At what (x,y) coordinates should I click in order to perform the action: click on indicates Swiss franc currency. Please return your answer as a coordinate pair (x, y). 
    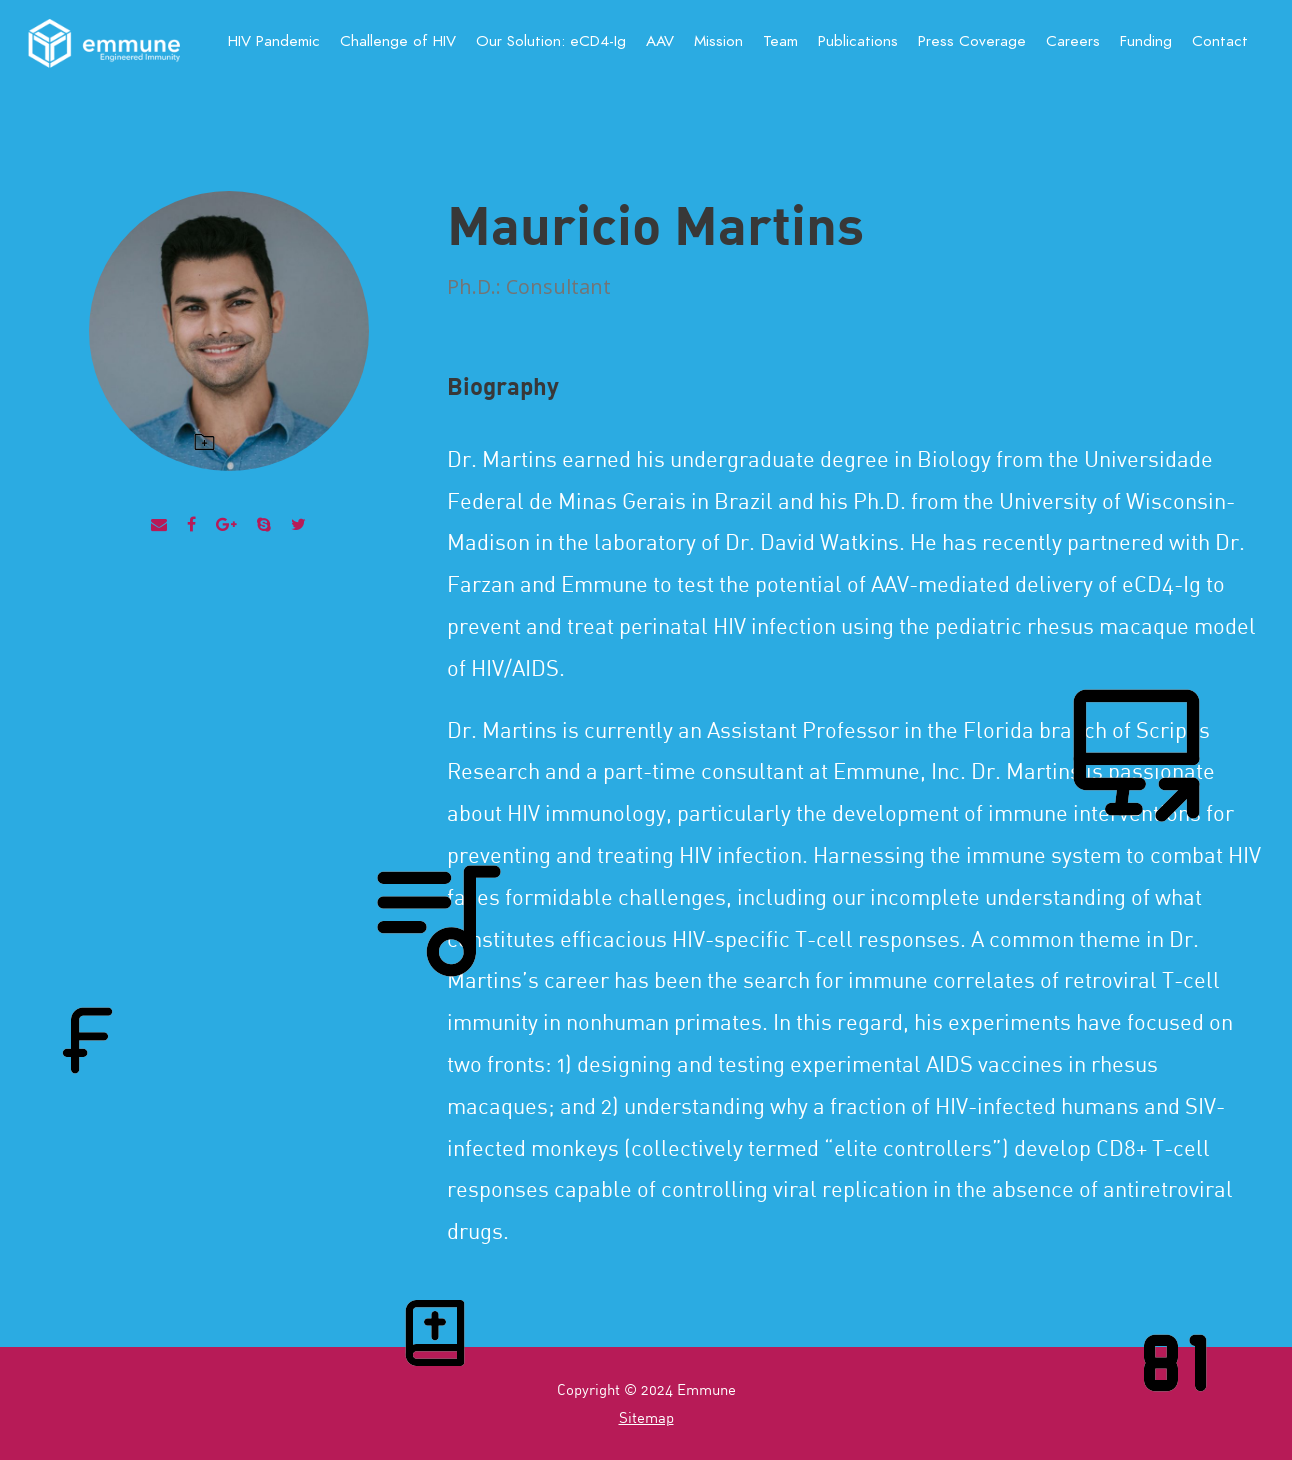
    Looking at the image, I should click on (87, 1040).